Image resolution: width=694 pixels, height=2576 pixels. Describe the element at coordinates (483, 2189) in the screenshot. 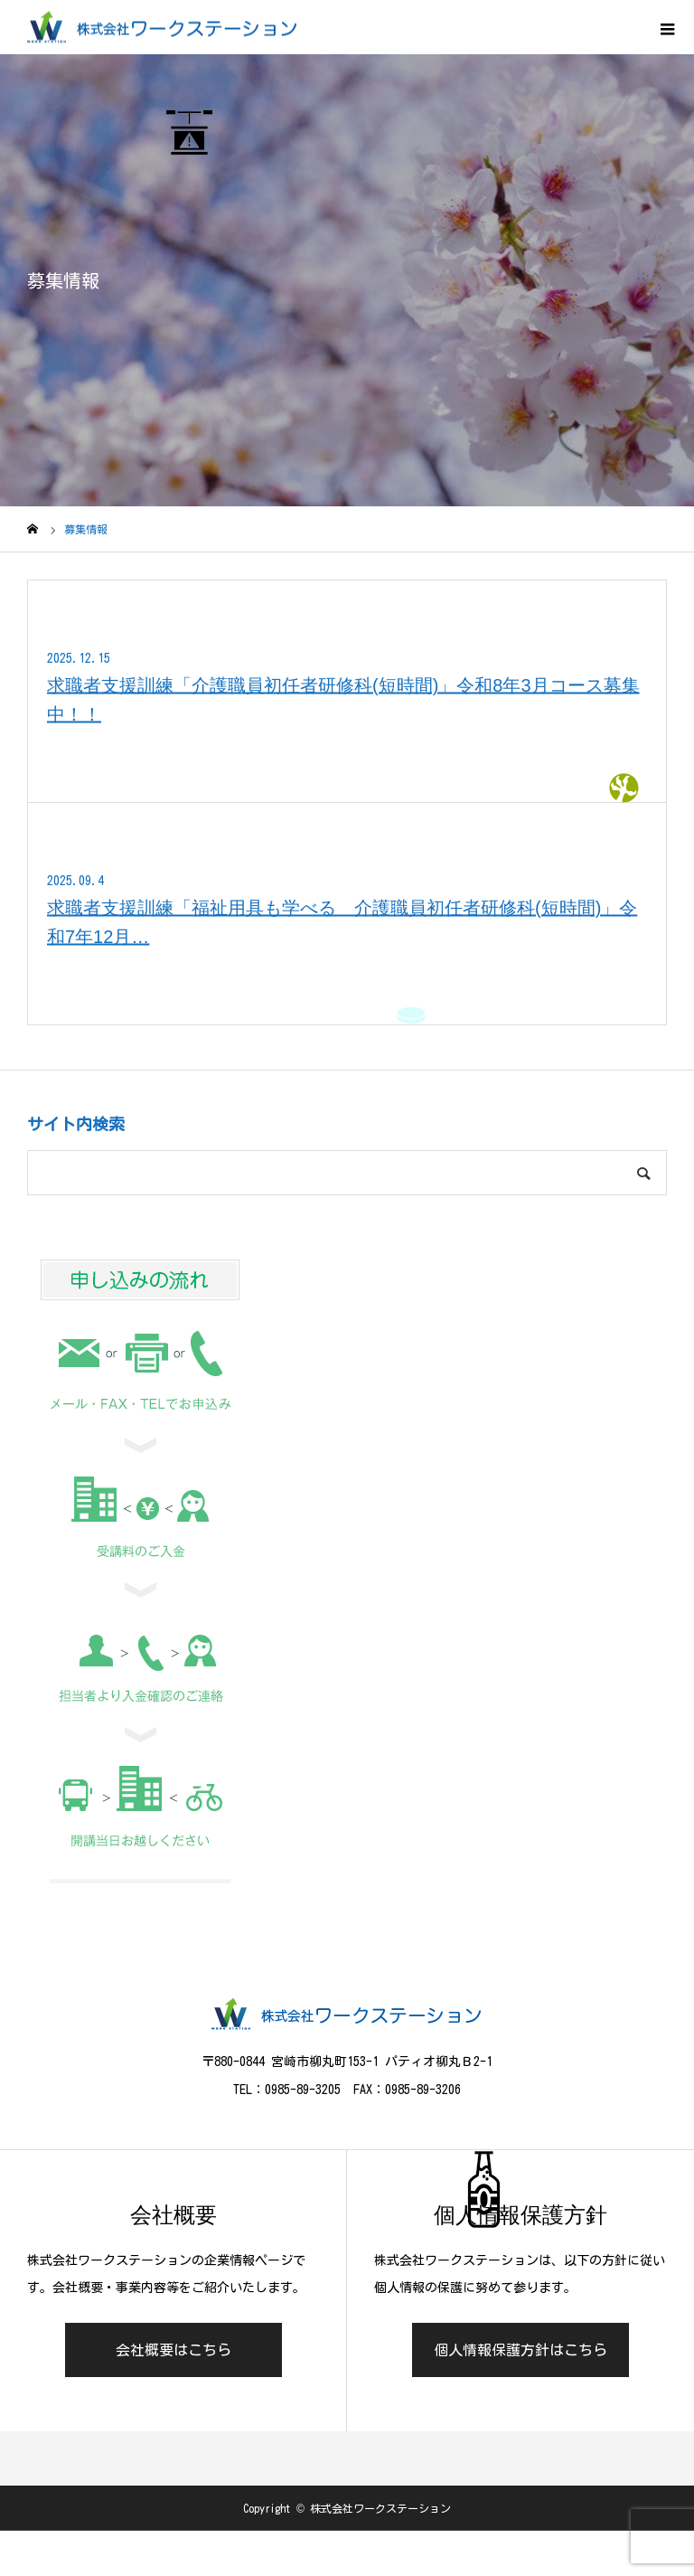

I see `browse beer or beverage options` at that location.